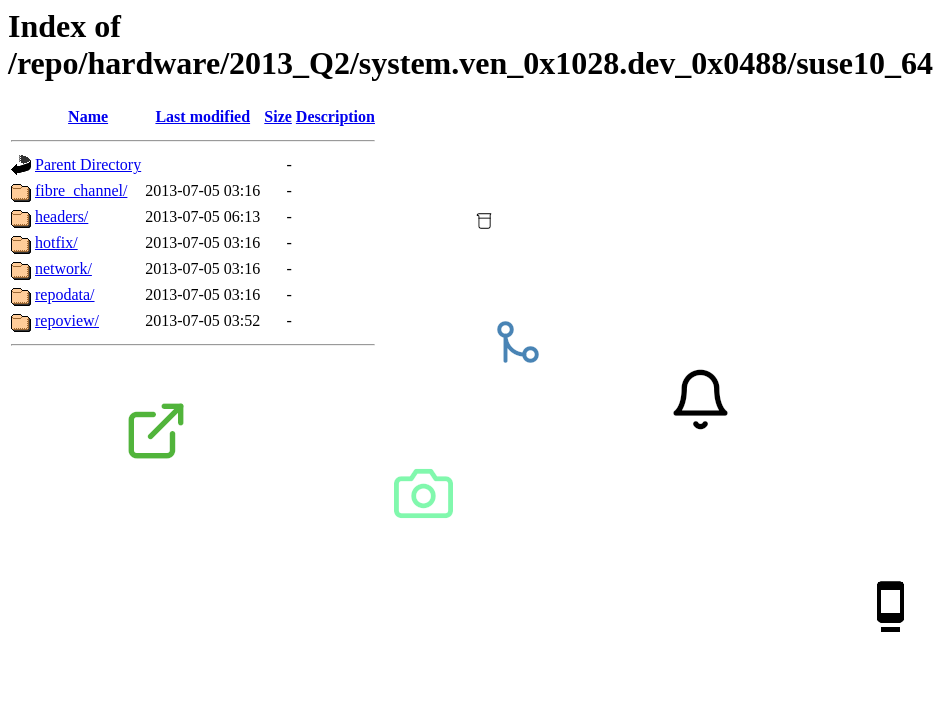 Image resolution: width=933 pixels, height=720 pixels. What do you see at coordinates (156, 431) in the screenshot?
I see `open link in a new tab or window` at bounding box center [156, 431].